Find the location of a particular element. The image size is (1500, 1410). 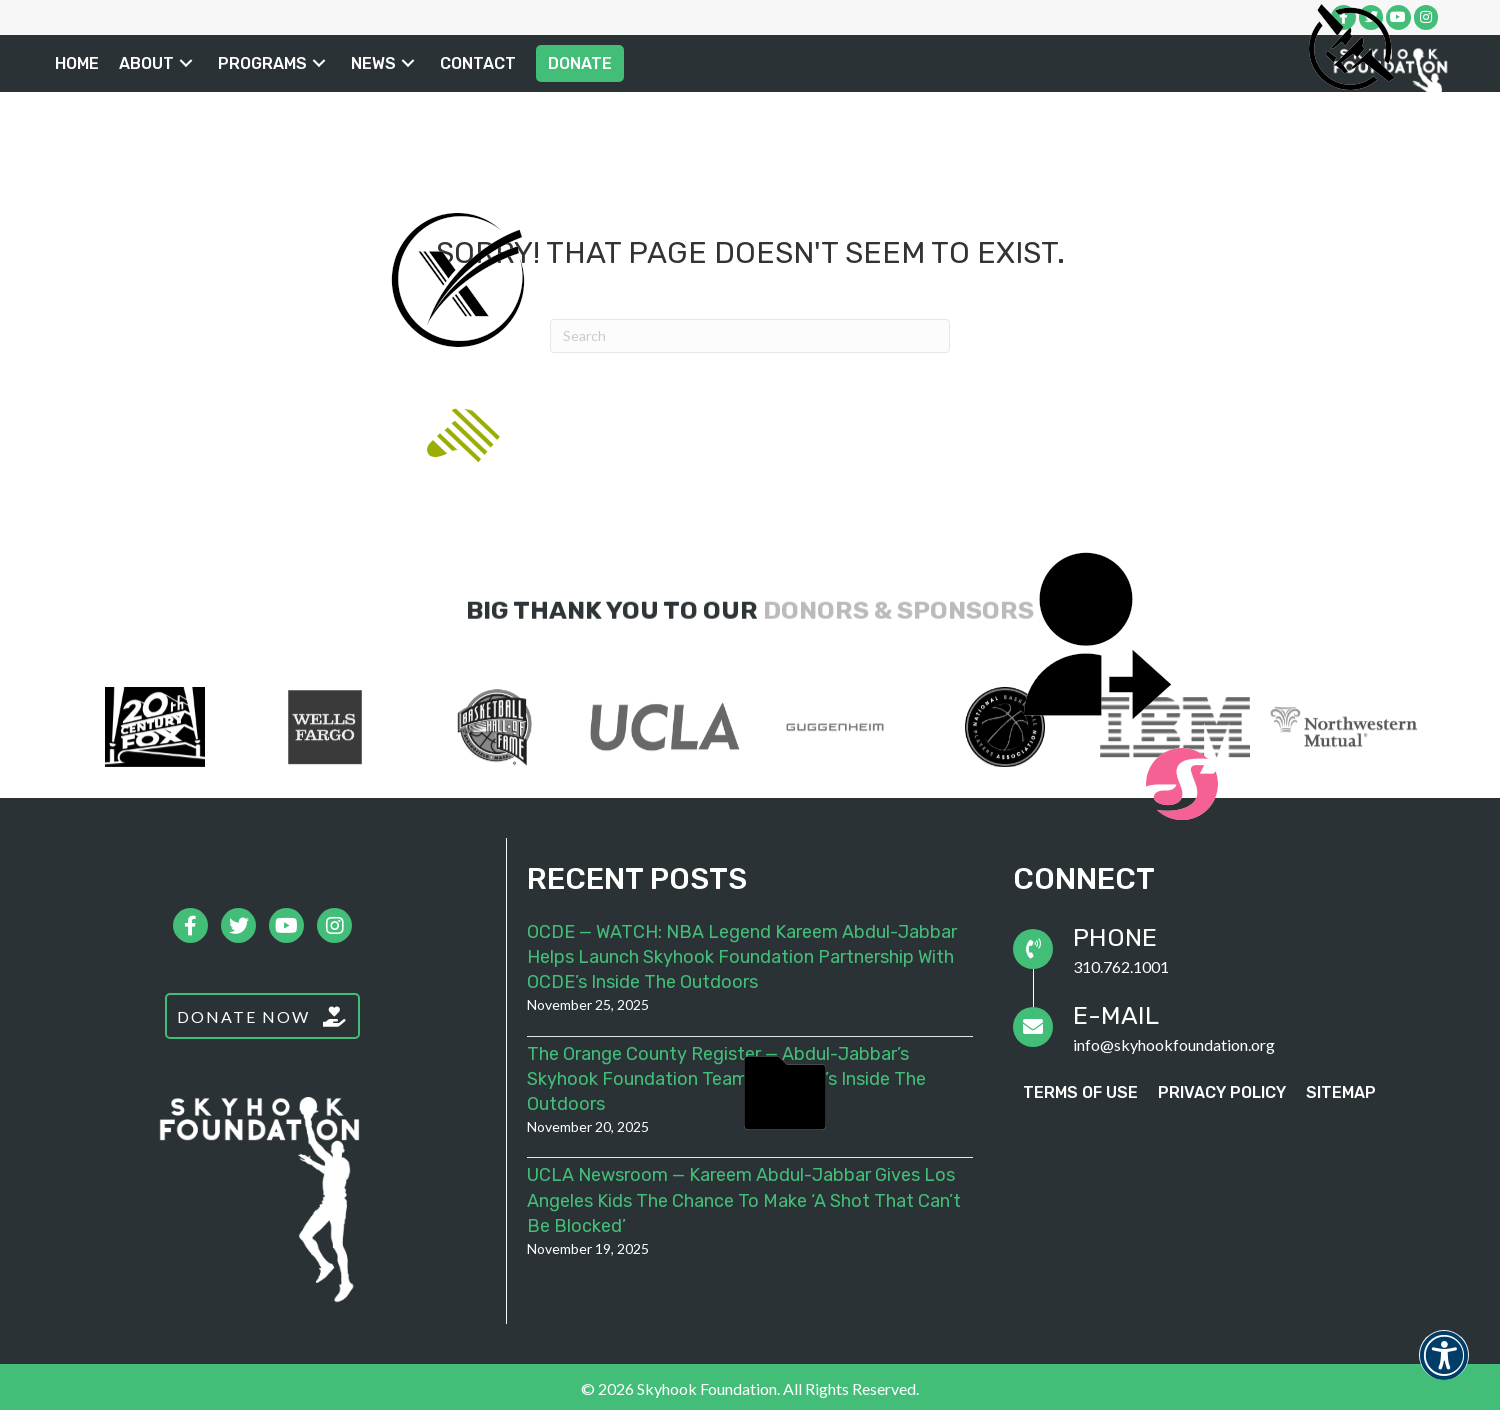

shelly smart home brand logo is located at coordinates (1182, 784).